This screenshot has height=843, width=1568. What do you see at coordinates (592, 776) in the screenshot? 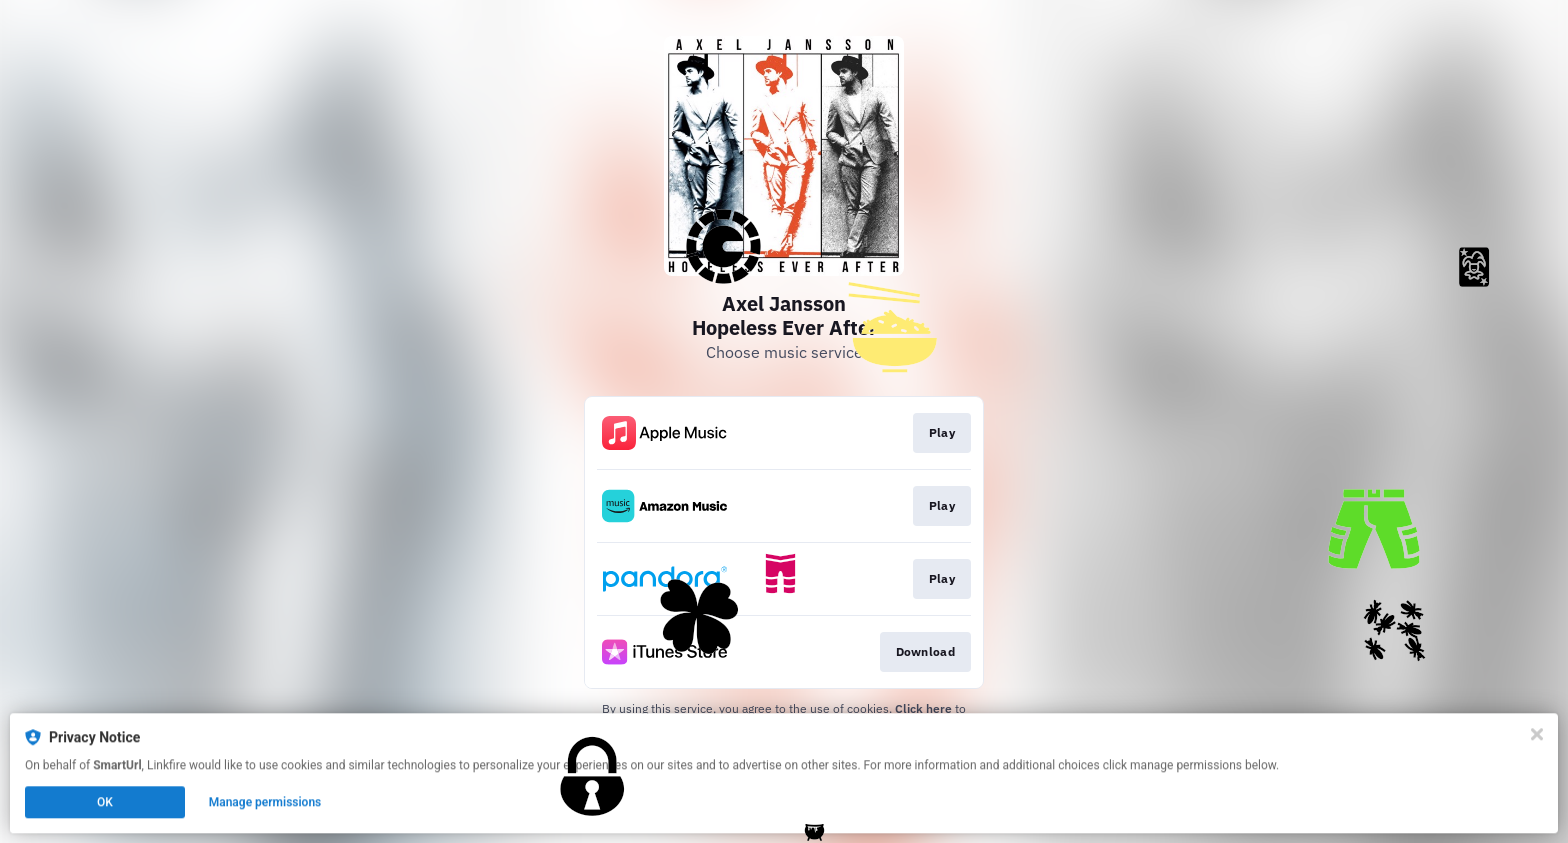
I see `lock or secure this item` at bounding box center [592, 776].